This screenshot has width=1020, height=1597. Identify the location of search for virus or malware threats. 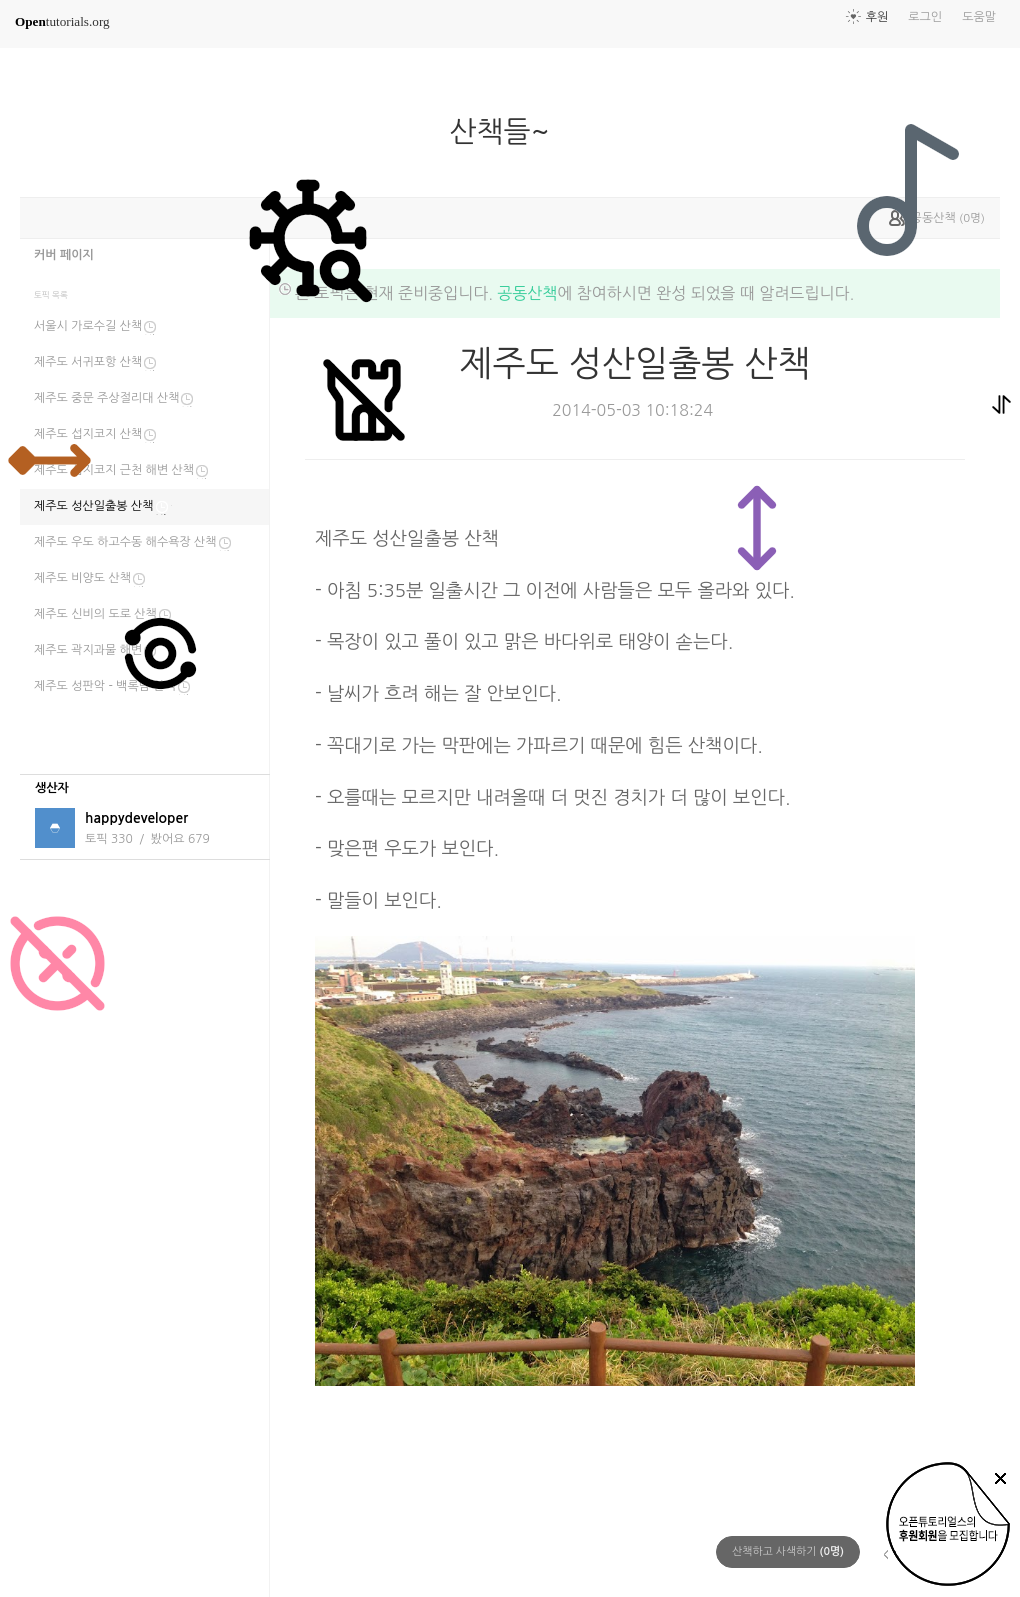
(308, 238).